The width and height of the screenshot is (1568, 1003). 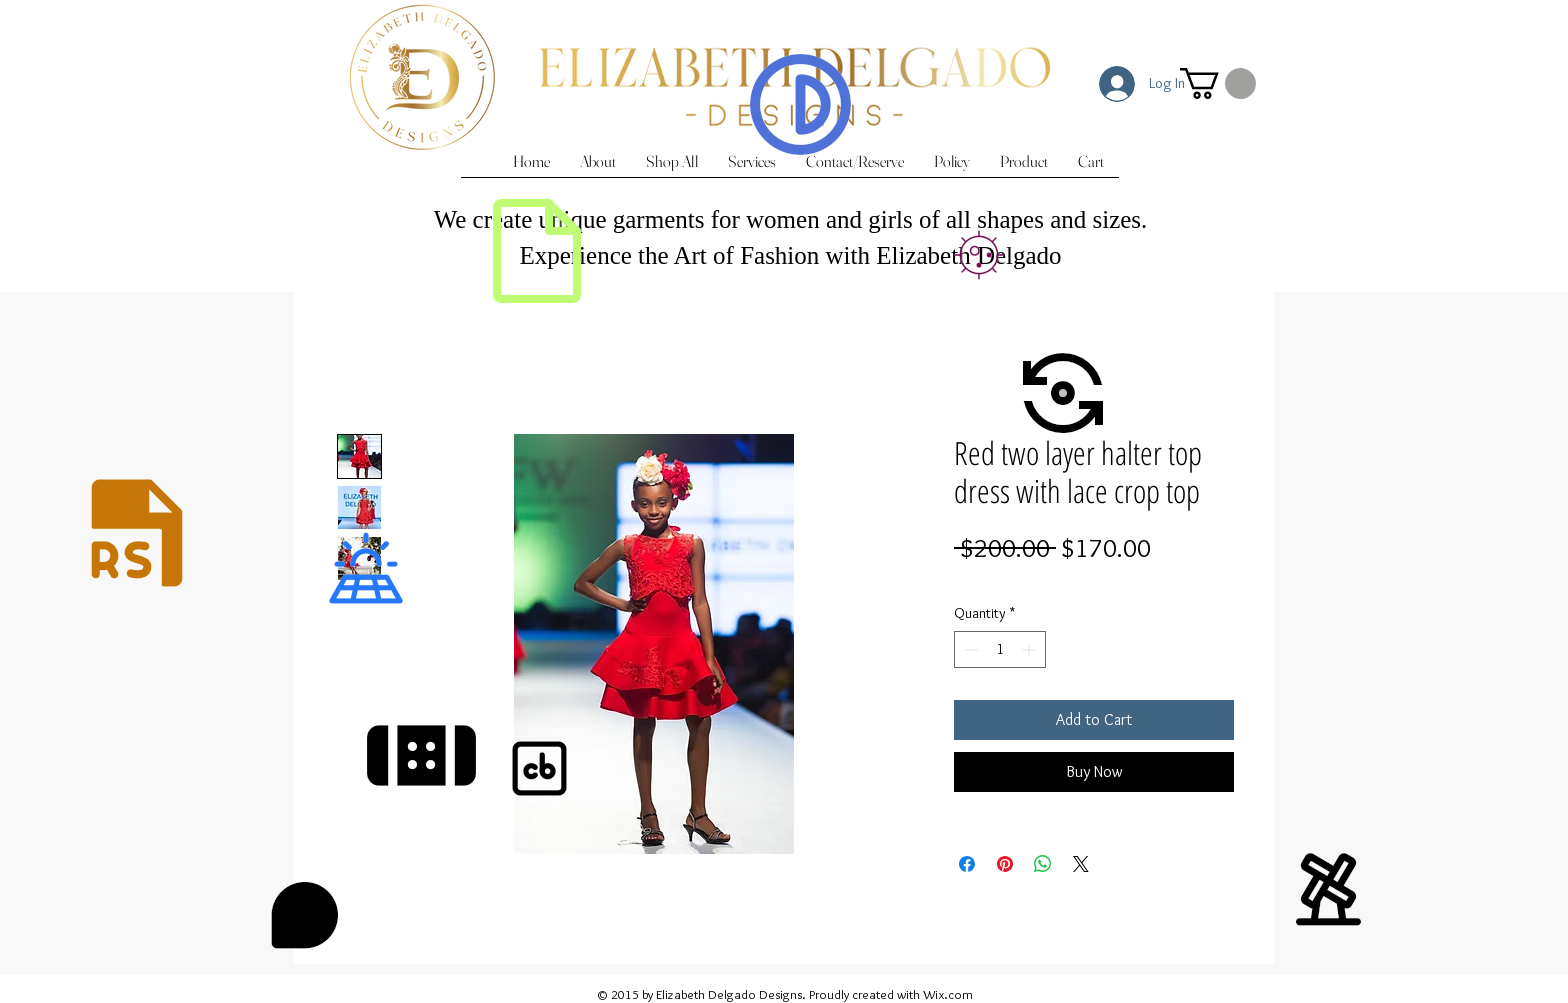 What do you see at coordinates (800, 104) in the screenshot?
I see `adjust display contrast settings` at bounding box center [800, 104].